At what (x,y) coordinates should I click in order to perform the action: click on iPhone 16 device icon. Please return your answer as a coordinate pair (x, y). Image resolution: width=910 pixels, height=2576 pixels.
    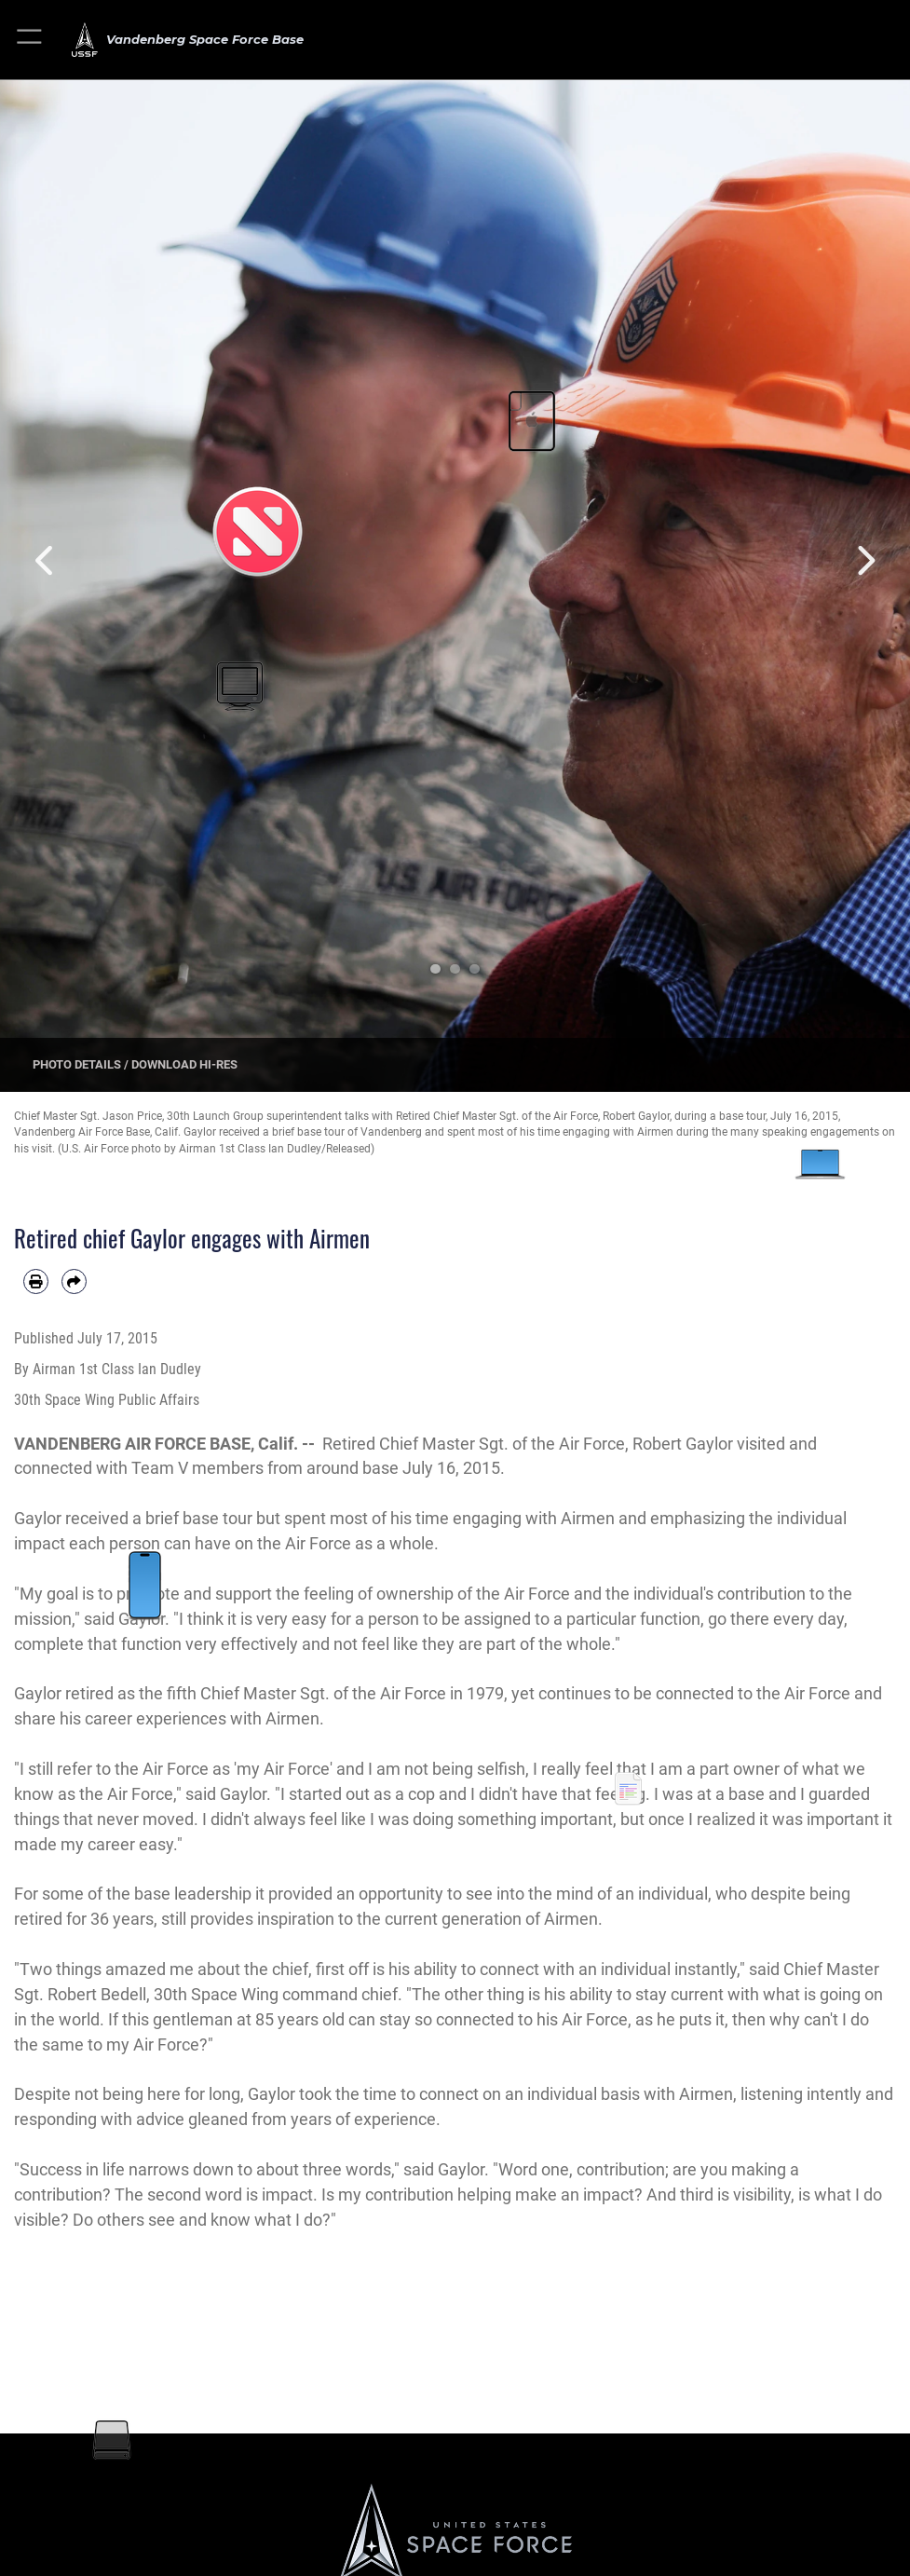
    Looking at the image, I should click on (144, 1586).